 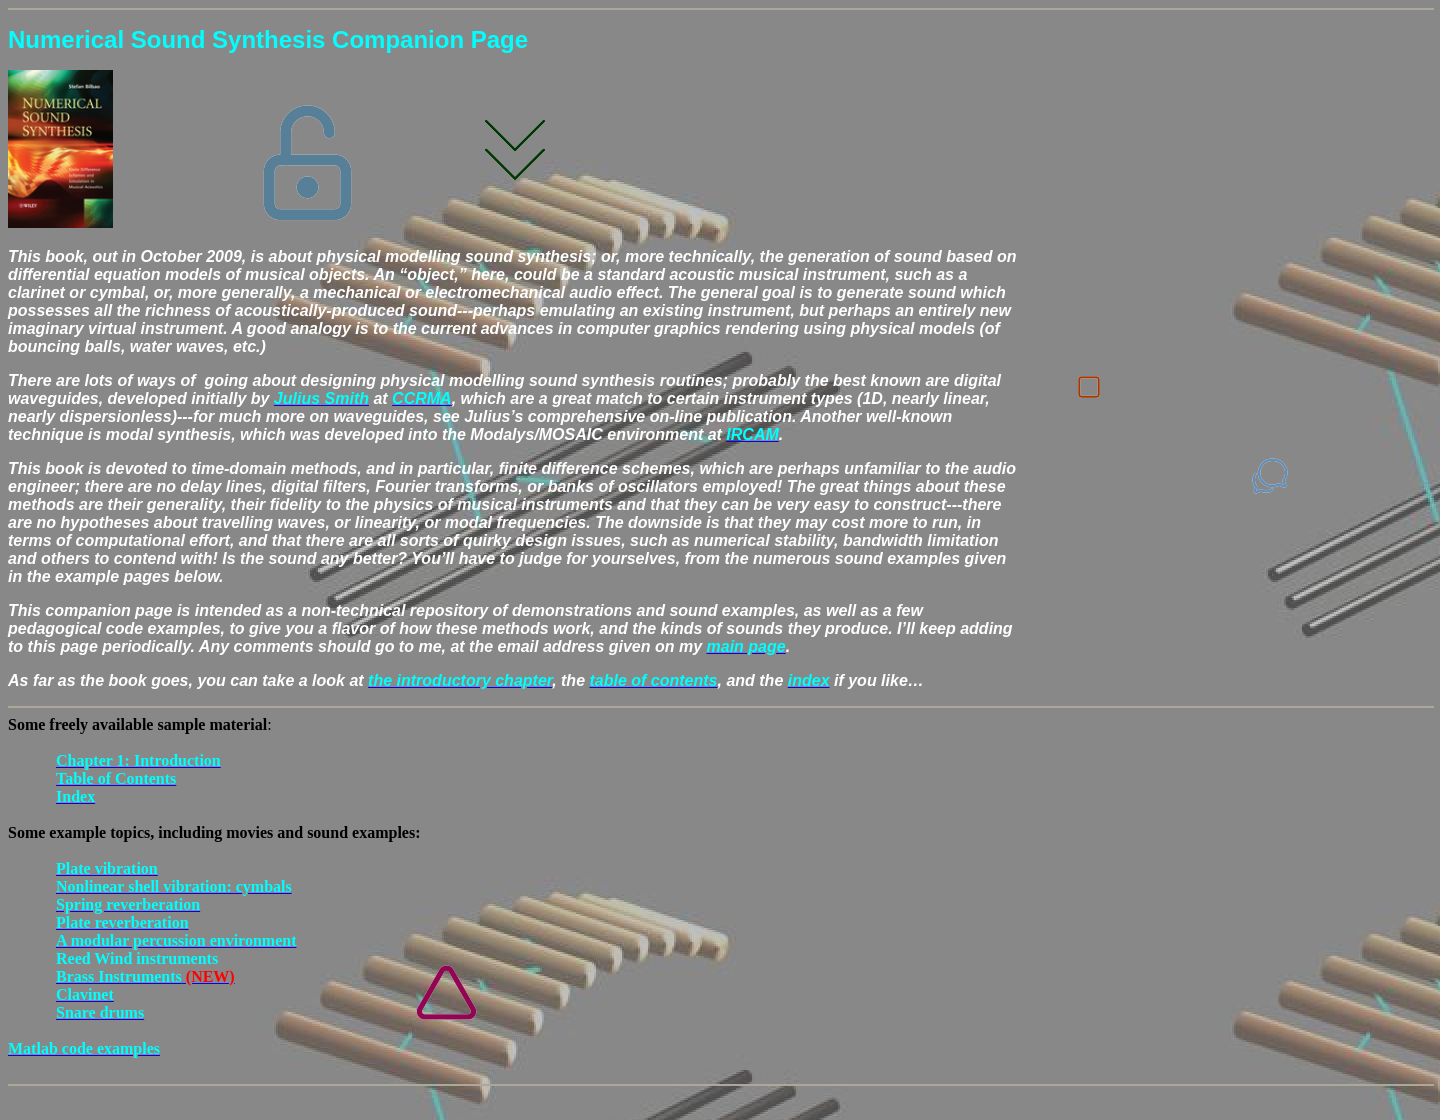 I want to click on open messaging or chat, so click(x=1270, y=476).